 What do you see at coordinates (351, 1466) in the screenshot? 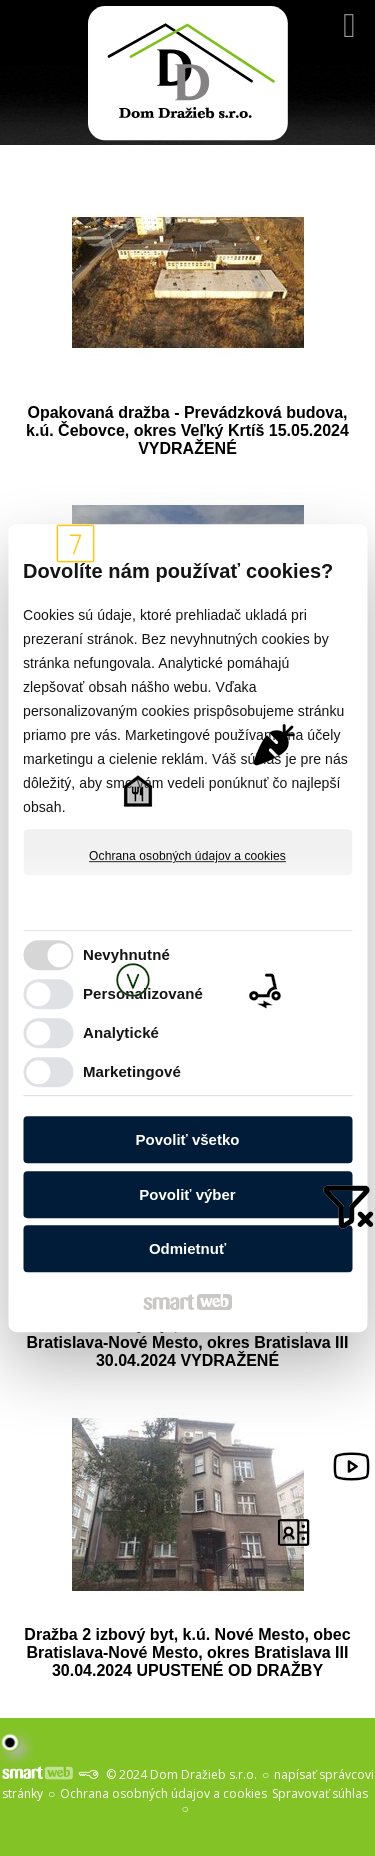
I see `open youtube` at bounding box center [351, 1466].